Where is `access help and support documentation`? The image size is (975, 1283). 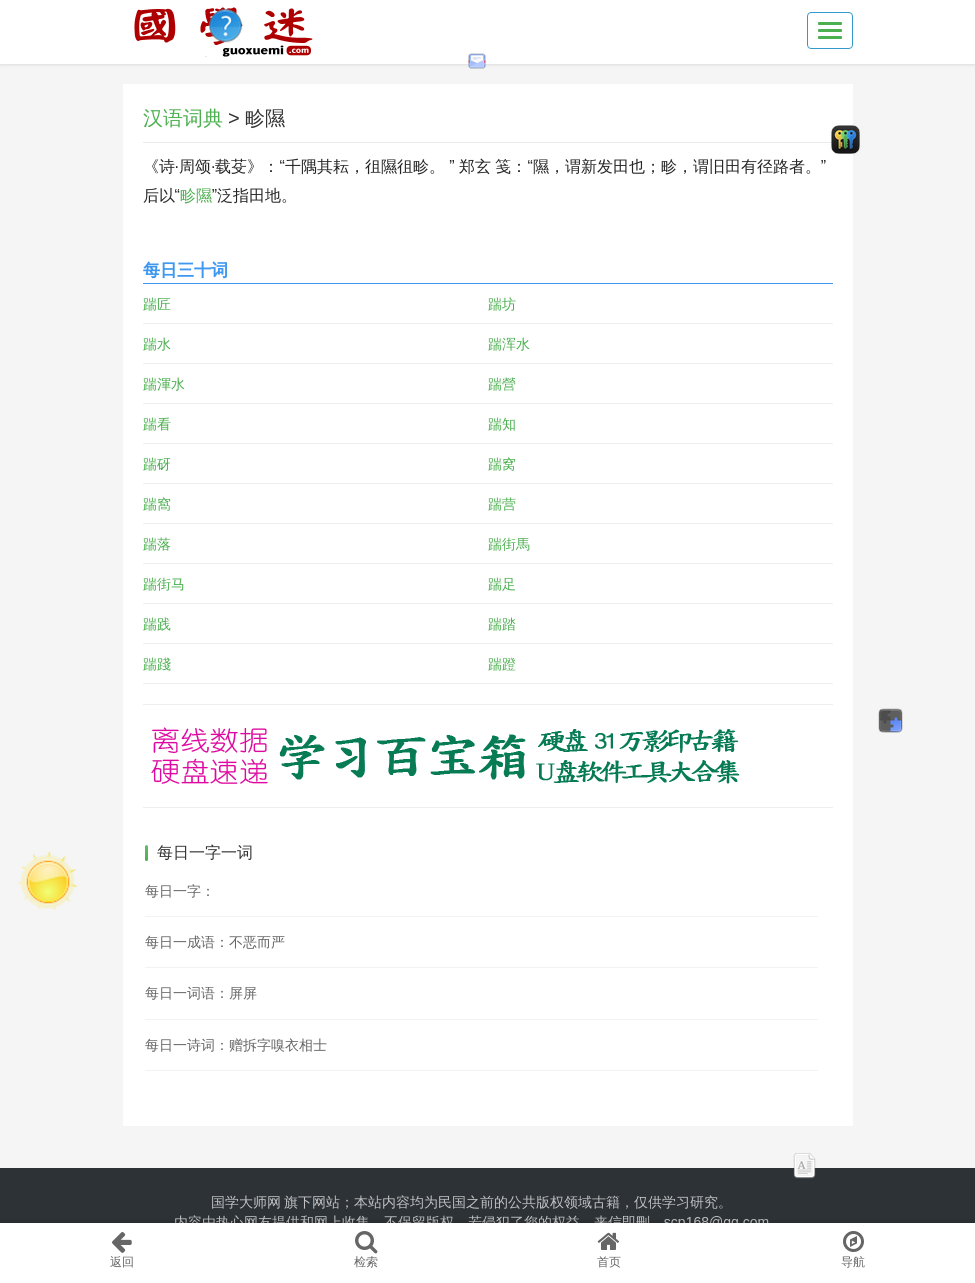 access help and support documentation is located at coordinates (225, 25).